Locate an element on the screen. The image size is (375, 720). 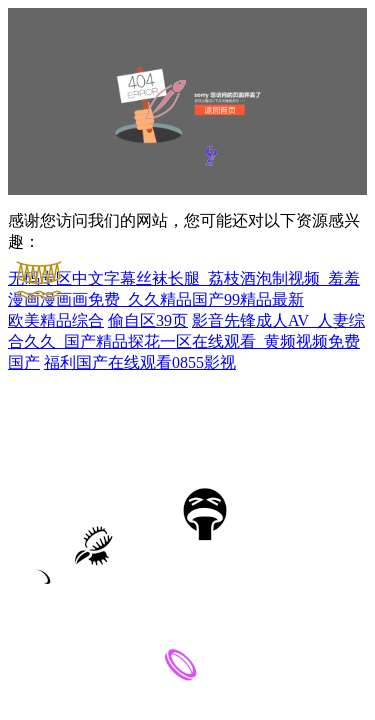
indicates nausea or sickness status effect is located at coordinates (205, 514).